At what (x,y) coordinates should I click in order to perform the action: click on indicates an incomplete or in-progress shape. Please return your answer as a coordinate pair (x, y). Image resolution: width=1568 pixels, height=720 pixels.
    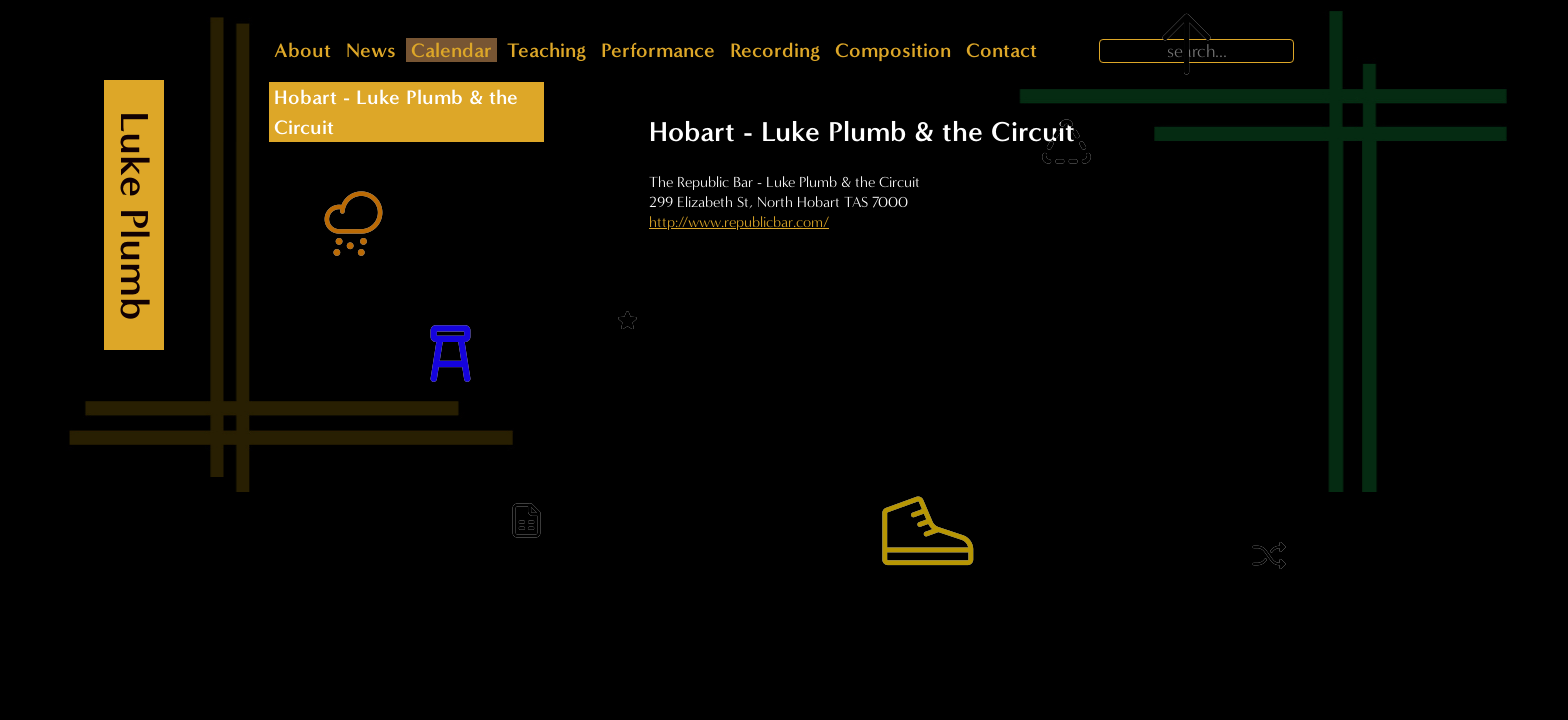
    Looking at the image, I should click on (1066, 141).